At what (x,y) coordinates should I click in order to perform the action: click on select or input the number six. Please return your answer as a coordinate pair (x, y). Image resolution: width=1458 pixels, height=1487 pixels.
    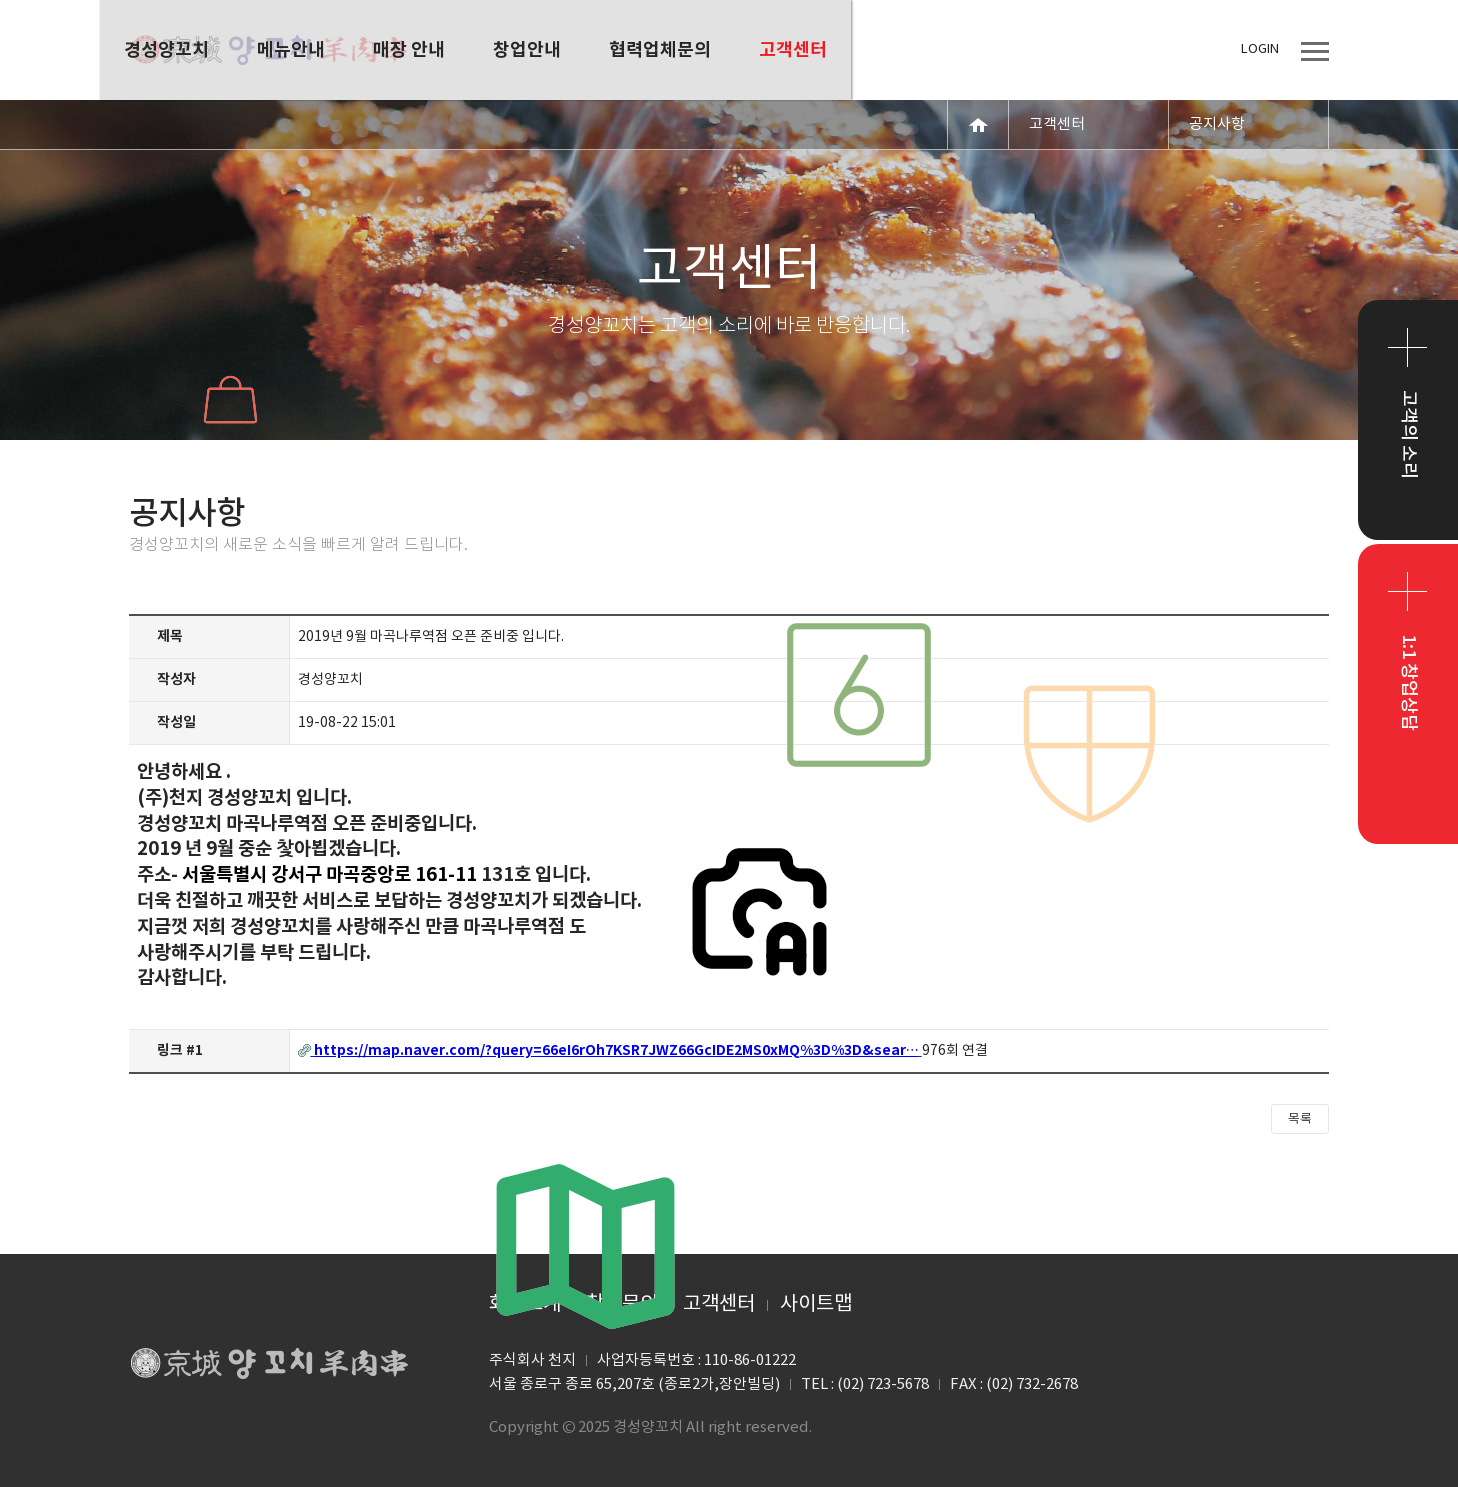
    Looking at the image, I should click on (859, 695).